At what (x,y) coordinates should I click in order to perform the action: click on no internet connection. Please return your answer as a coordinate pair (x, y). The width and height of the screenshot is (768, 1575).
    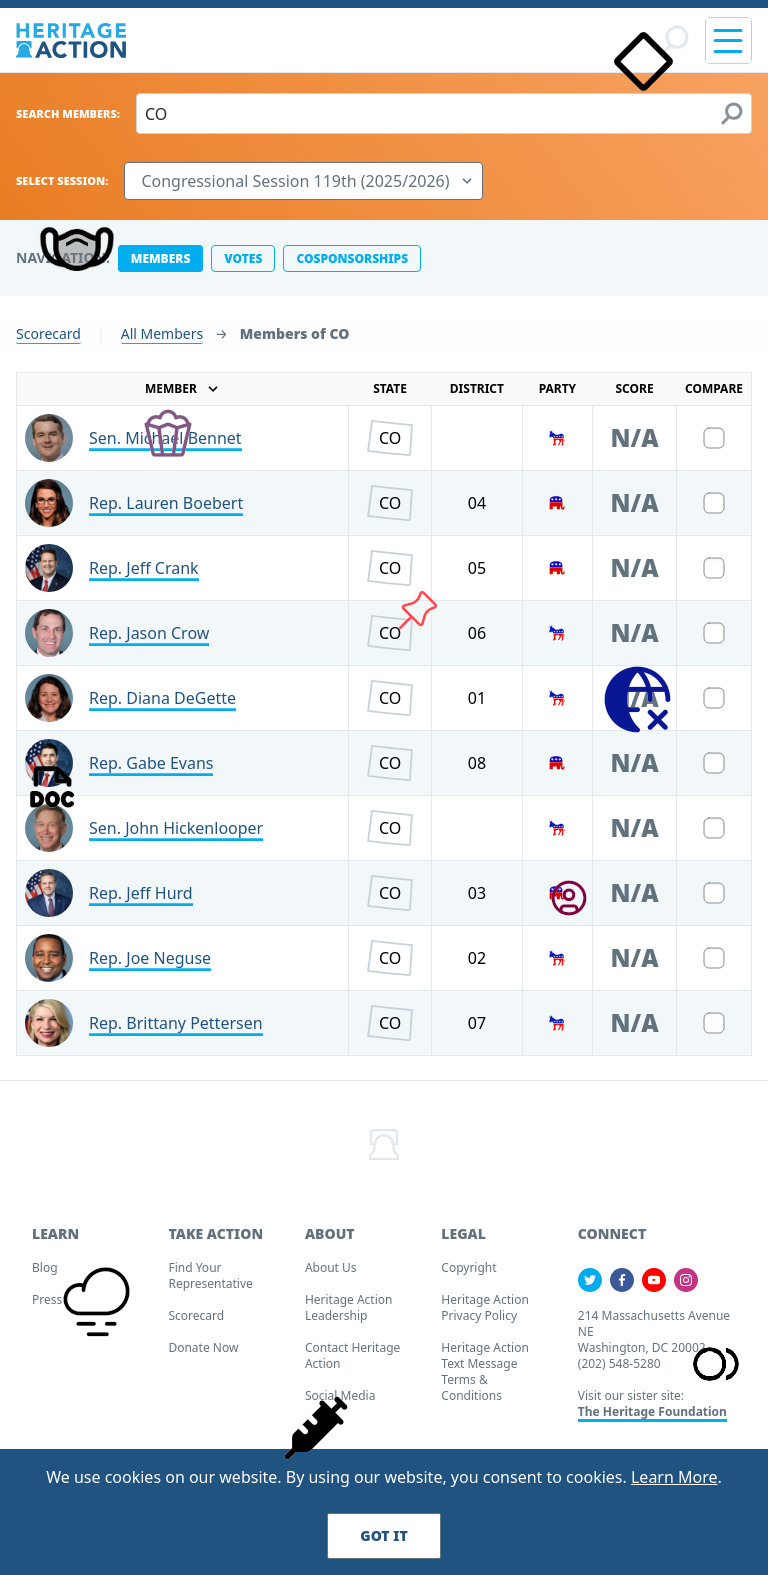
    Looking at the image, I should click on (637, 699).